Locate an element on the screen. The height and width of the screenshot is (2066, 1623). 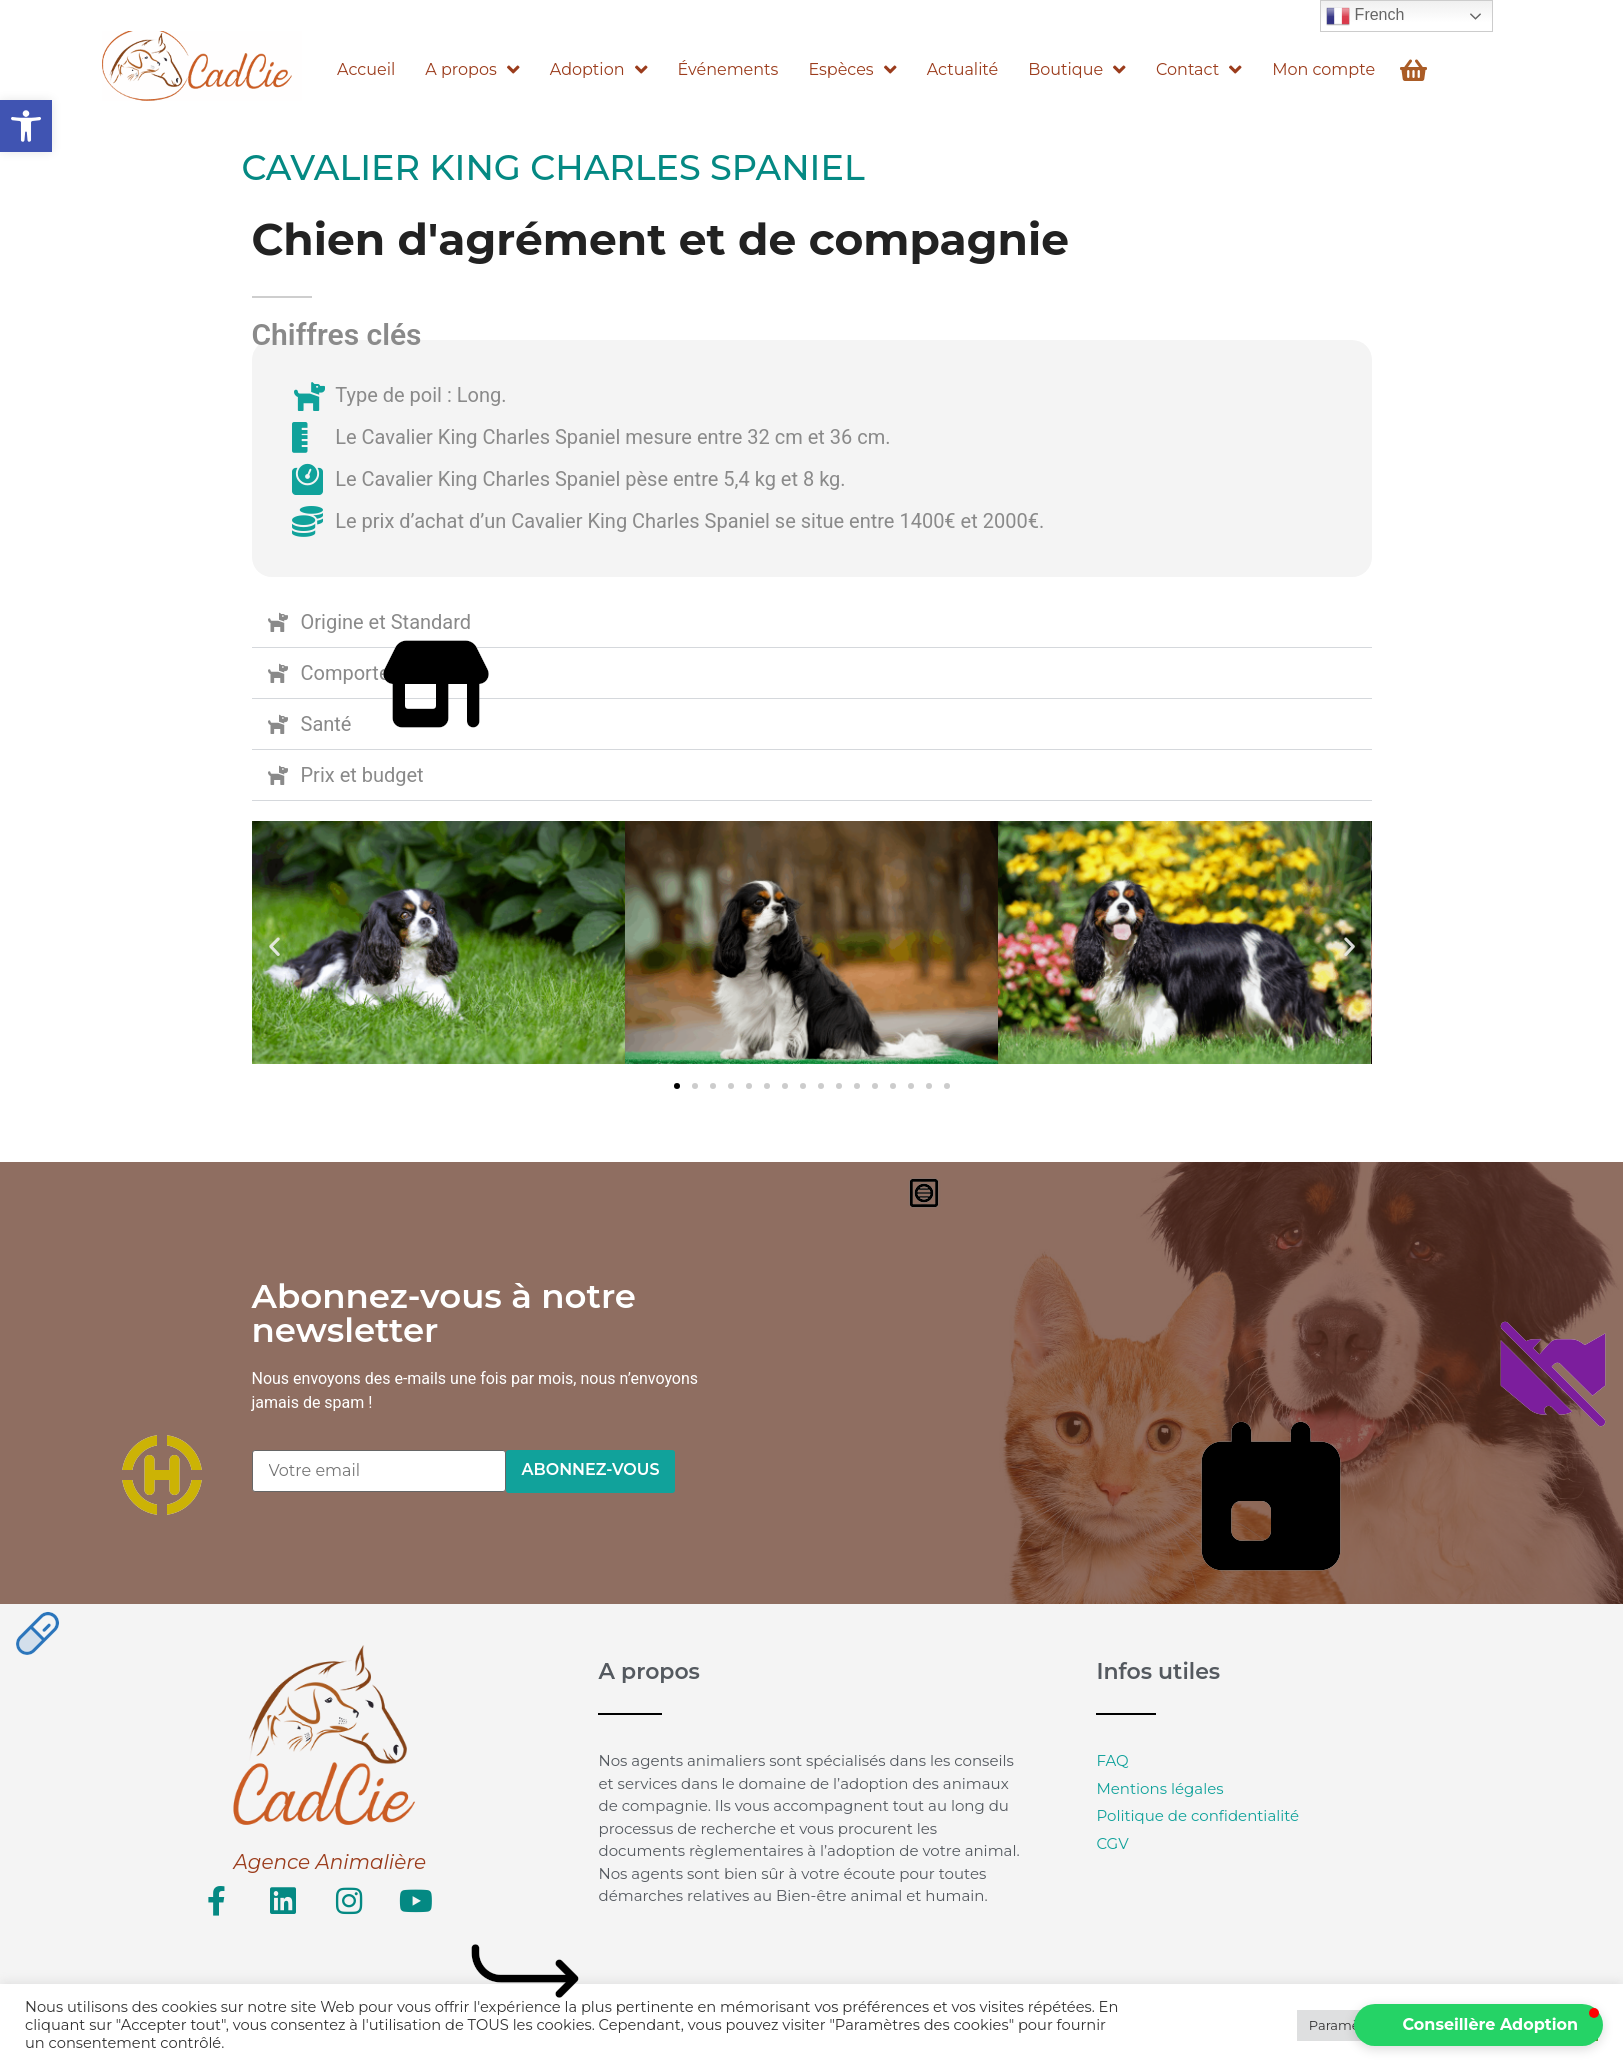
view today's date or daily agenda is located at coordinates (1271, 1501).